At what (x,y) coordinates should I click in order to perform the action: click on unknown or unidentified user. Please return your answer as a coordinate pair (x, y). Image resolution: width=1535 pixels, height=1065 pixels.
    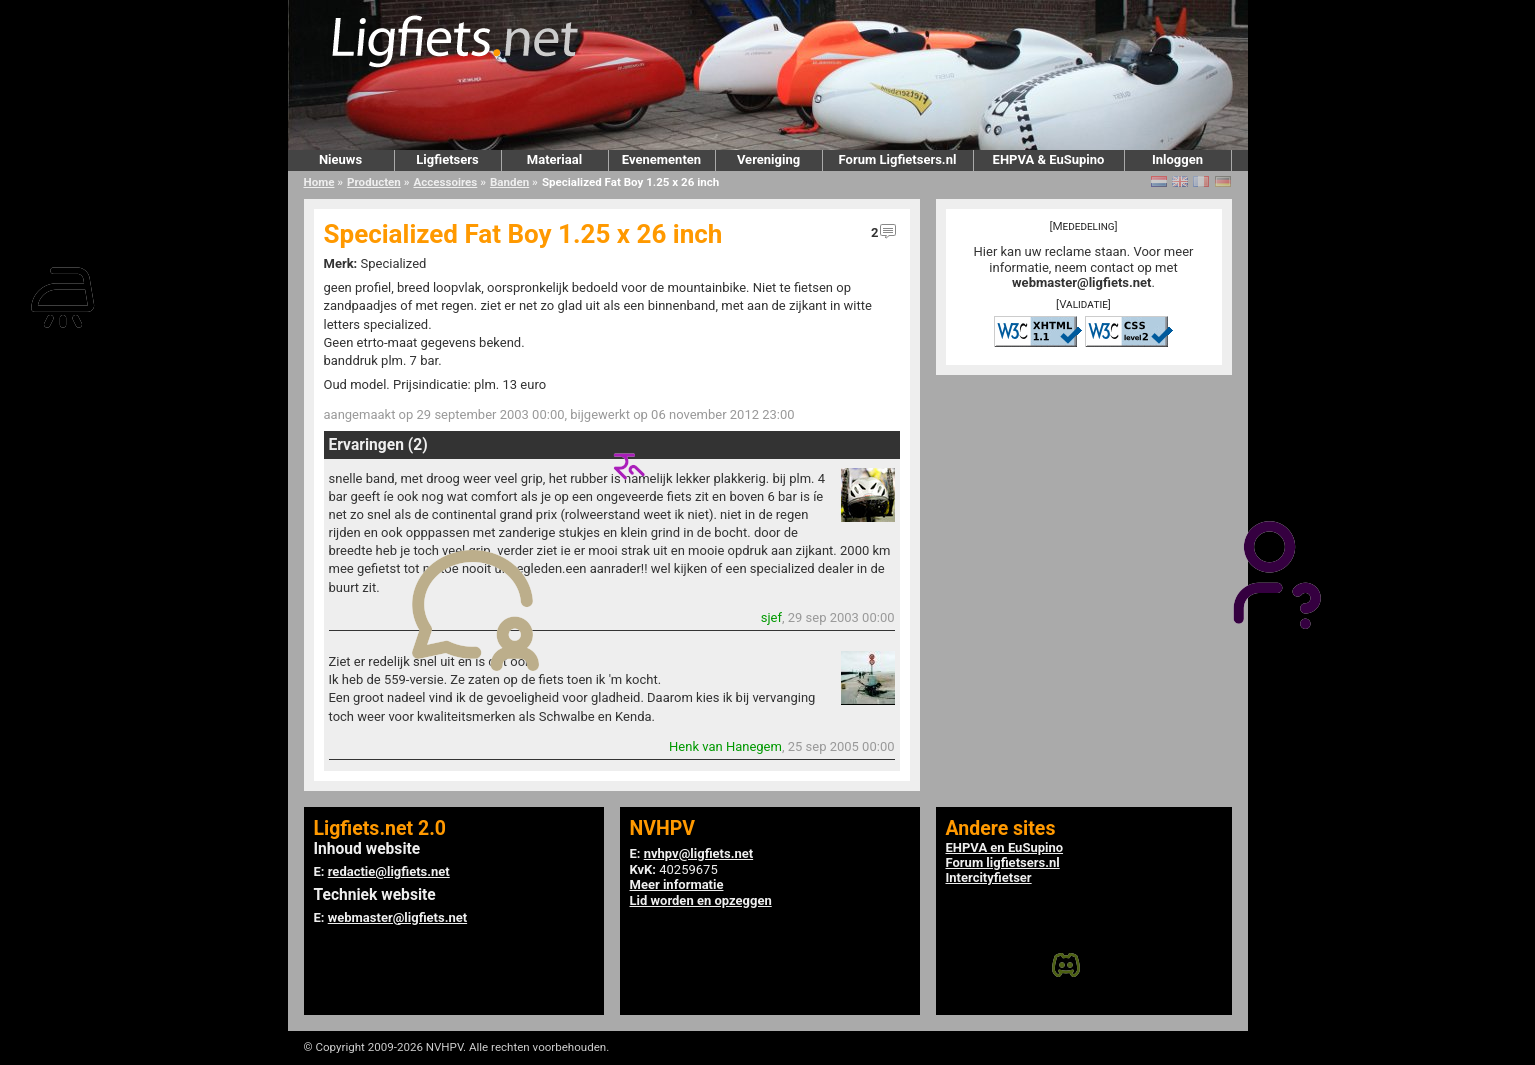
    Looking at the image, I should click on (1269, 572).